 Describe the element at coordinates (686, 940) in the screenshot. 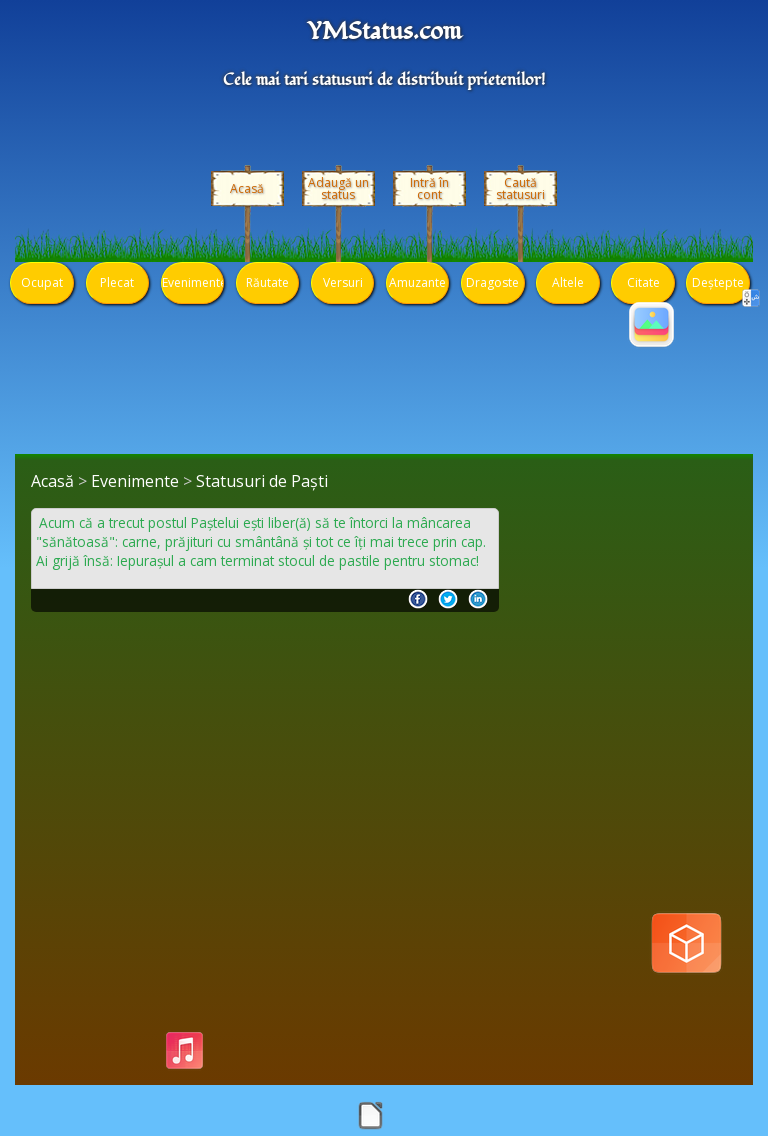

I see `open a Blender 3D project file` at that location.